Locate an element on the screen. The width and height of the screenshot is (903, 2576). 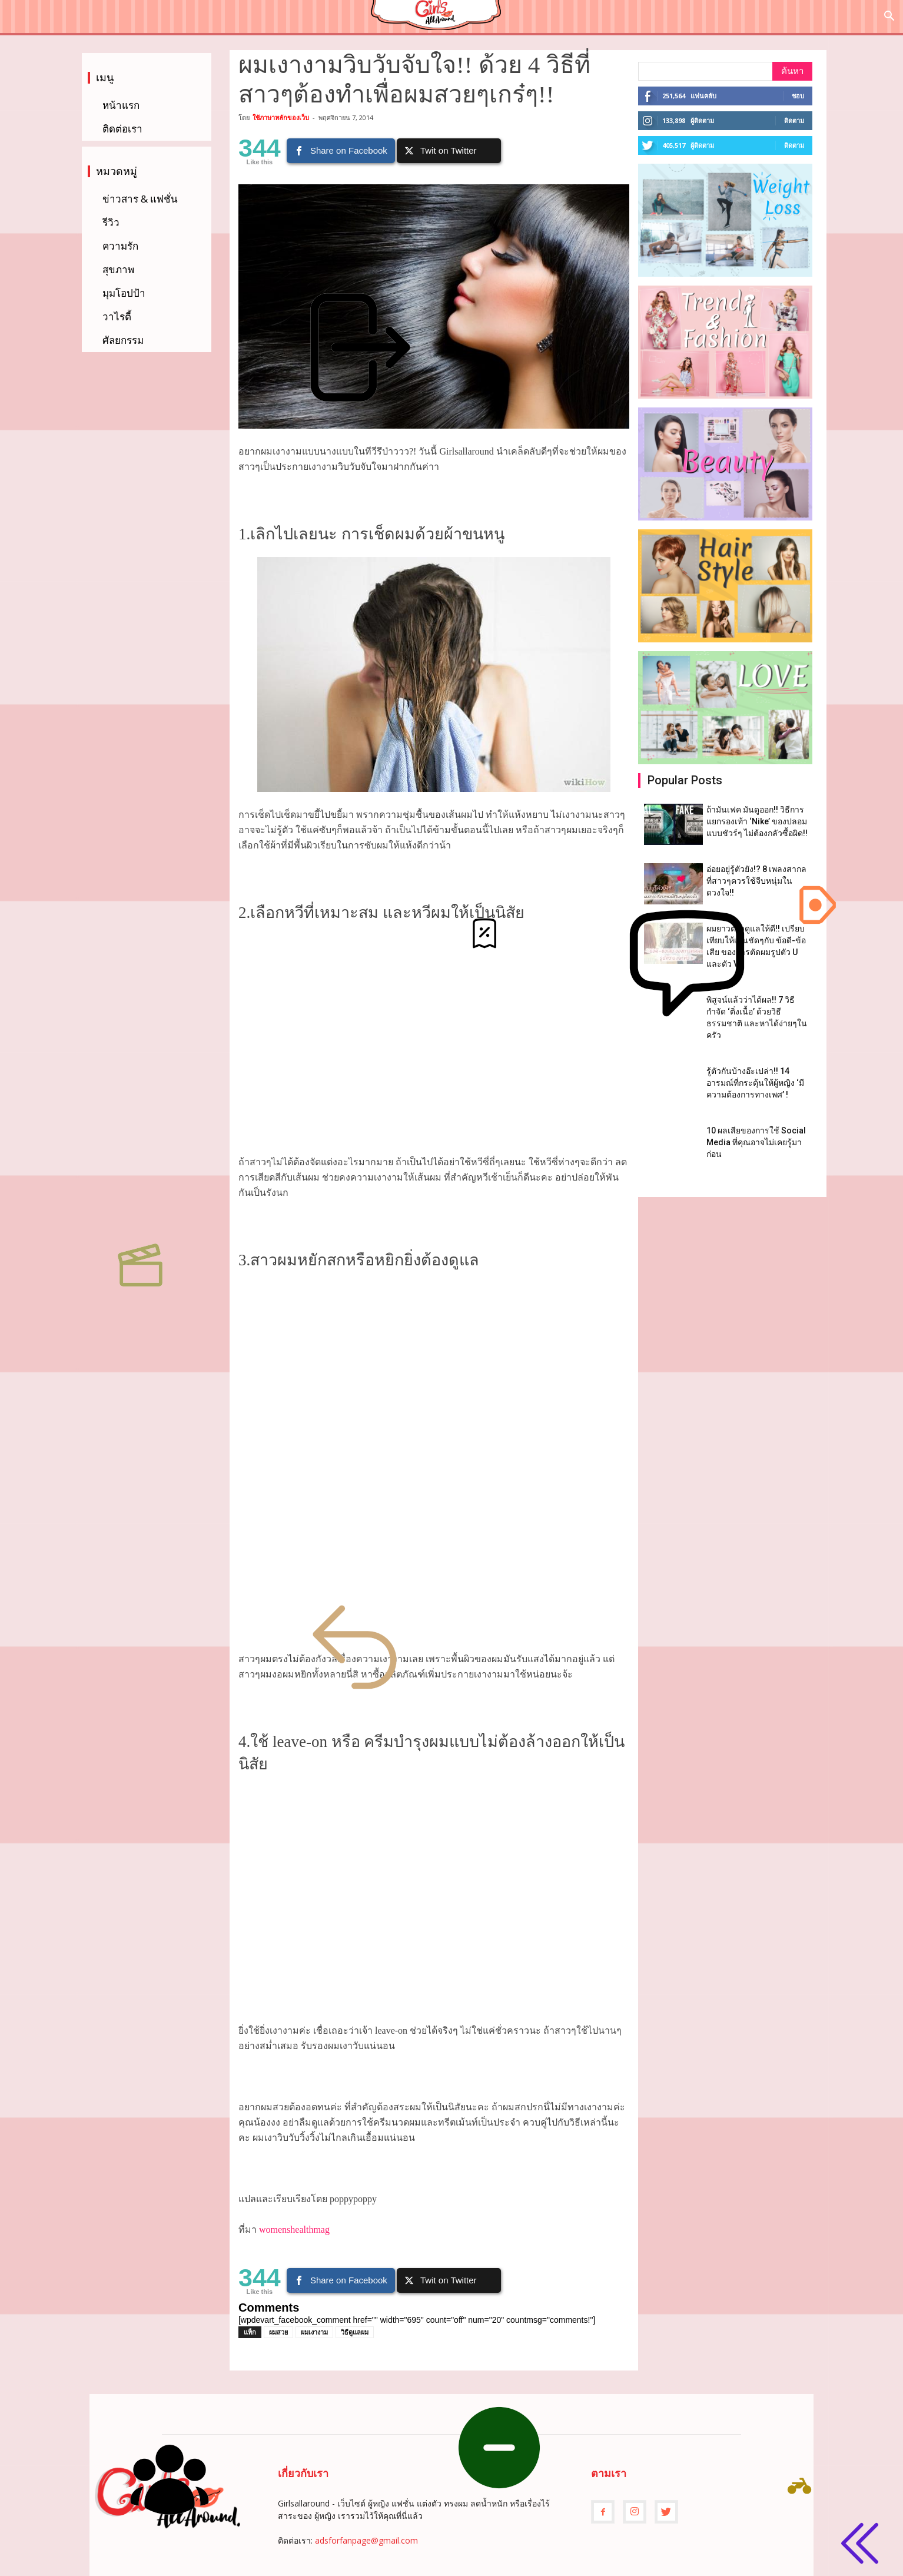
undo the last action is located at coordinates (354, 1647).